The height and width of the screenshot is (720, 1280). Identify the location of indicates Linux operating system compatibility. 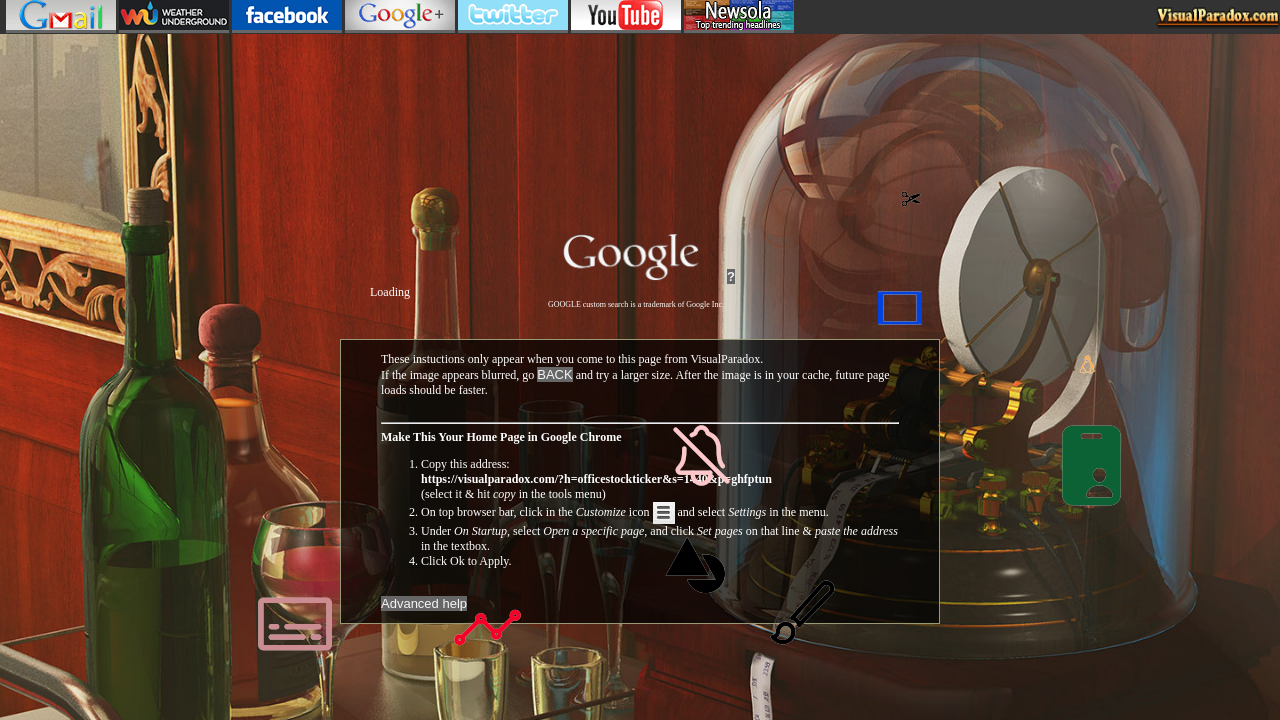
(1087, 364).